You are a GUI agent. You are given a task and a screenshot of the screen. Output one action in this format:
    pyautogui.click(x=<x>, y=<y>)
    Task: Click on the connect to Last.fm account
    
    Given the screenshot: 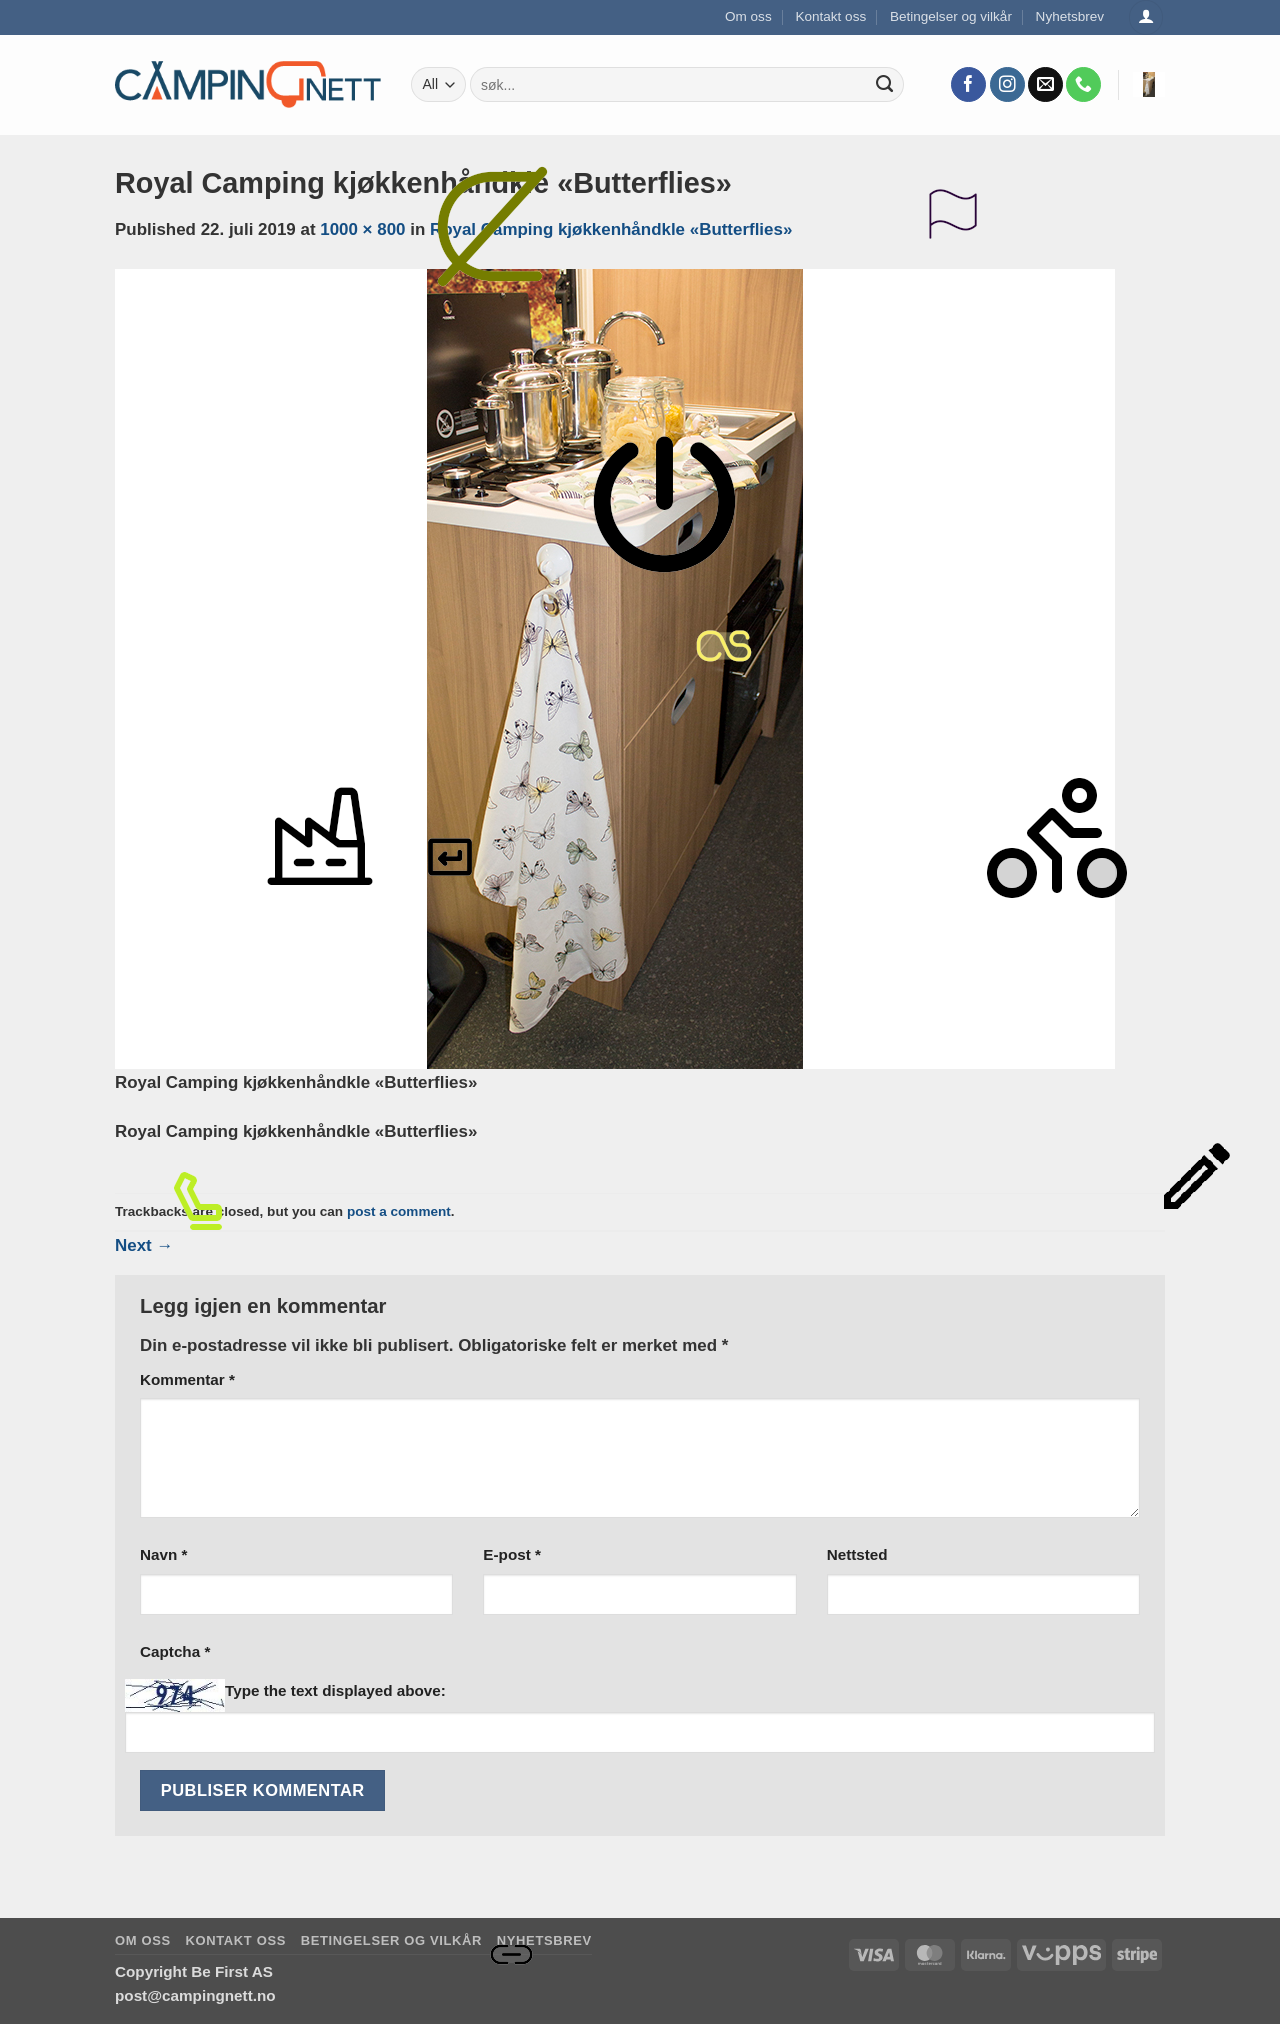 What is the action you would take?
    pyautogui.click(x=724, y=645)
    